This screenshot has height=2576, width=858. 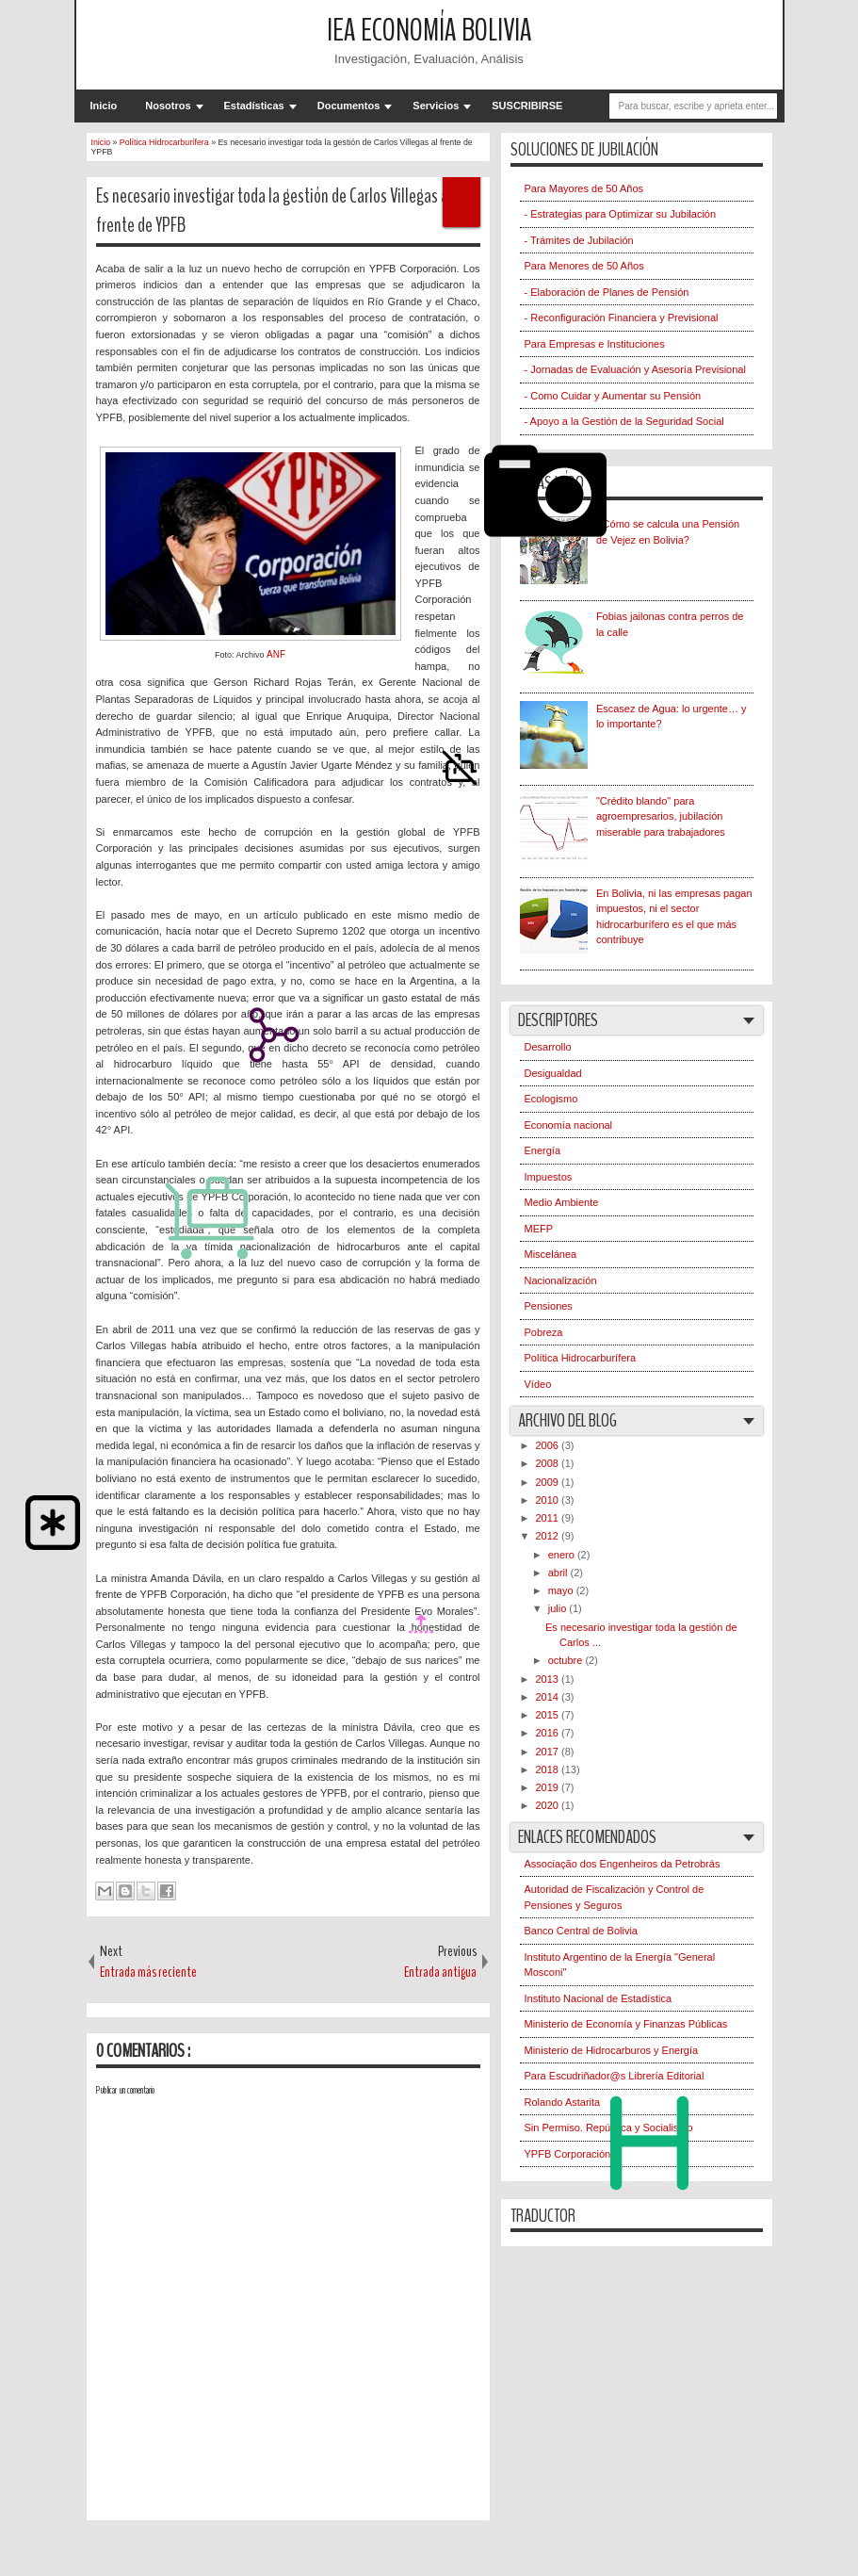 I want to click on access API keys or secrets, so click(x=53, y=1523).